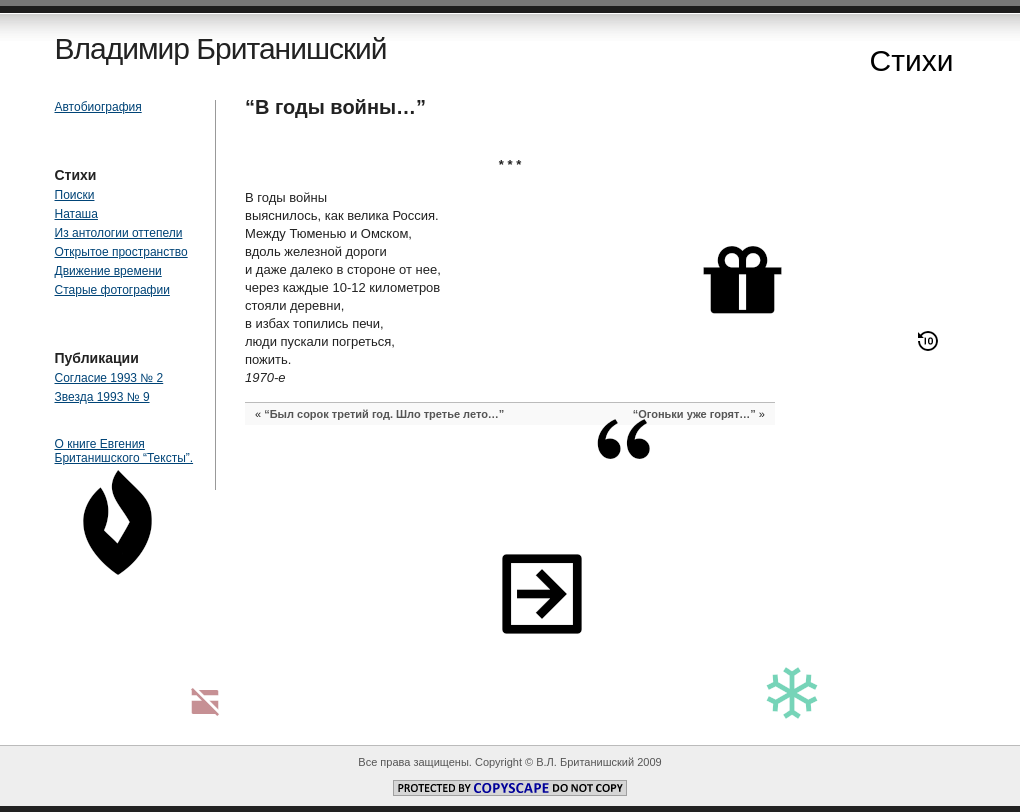 This screenshot has width=1020, height=812. I want to click on view or redeem a gift, so click(742, 281).